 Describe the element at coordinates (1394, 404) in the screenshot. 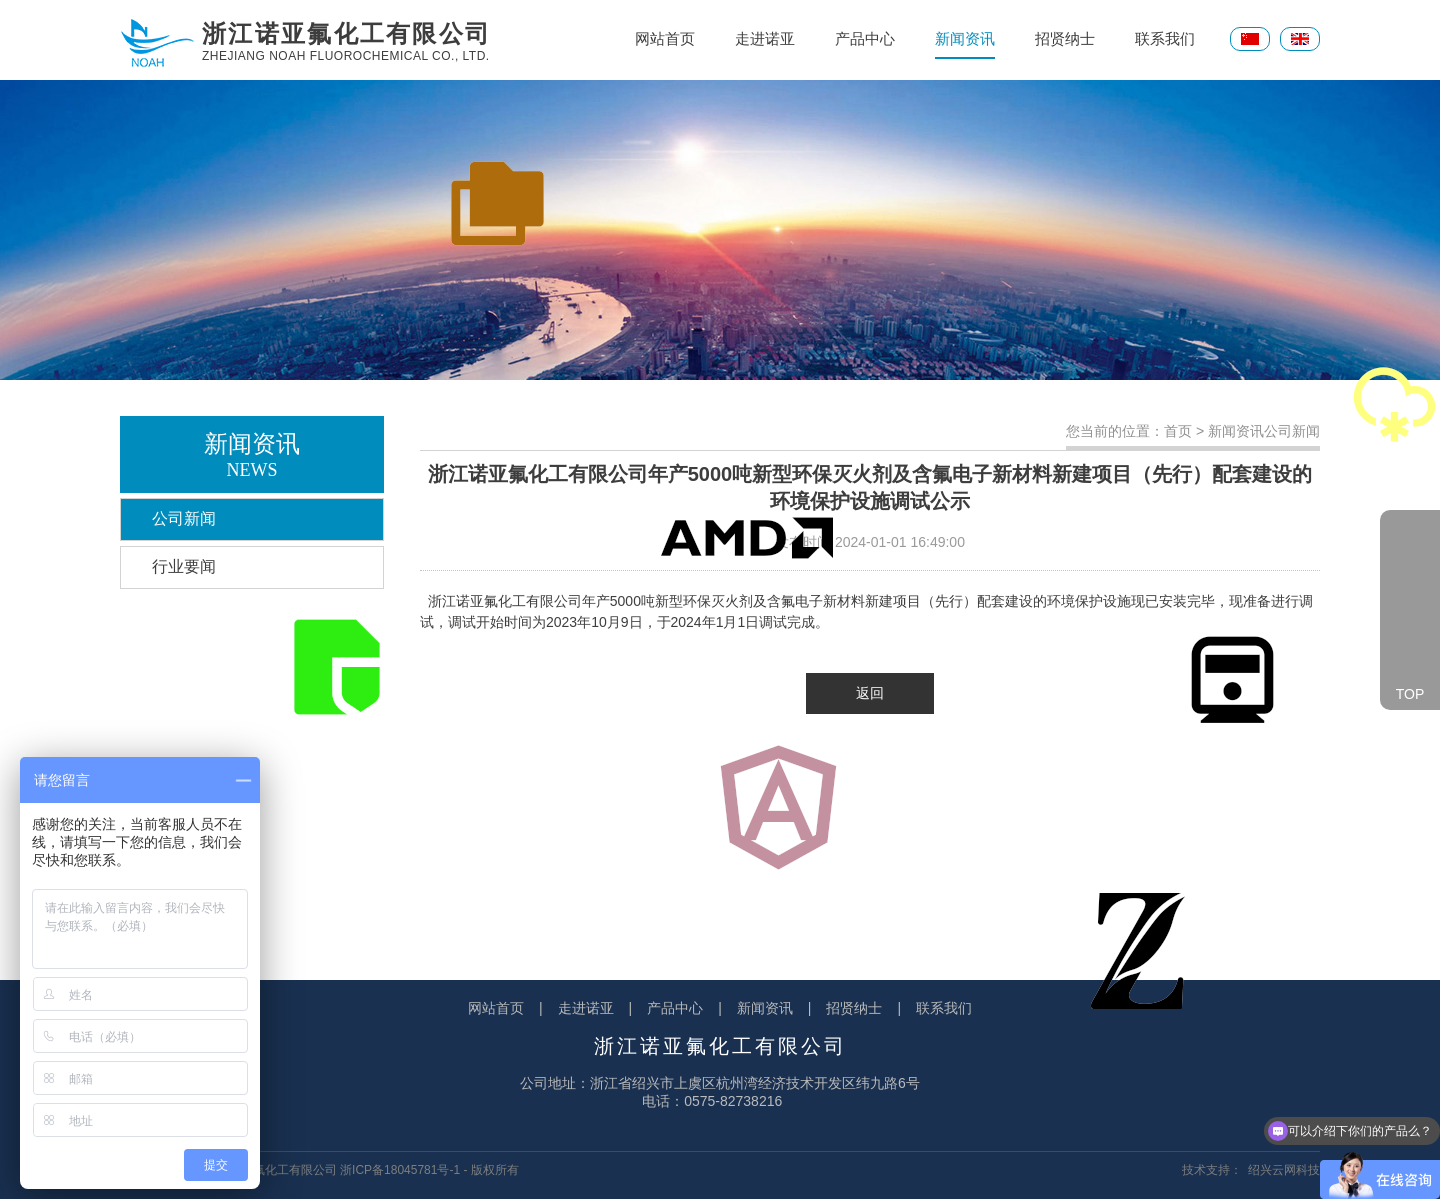

I see `indicates snowy weather conditions` at that location.